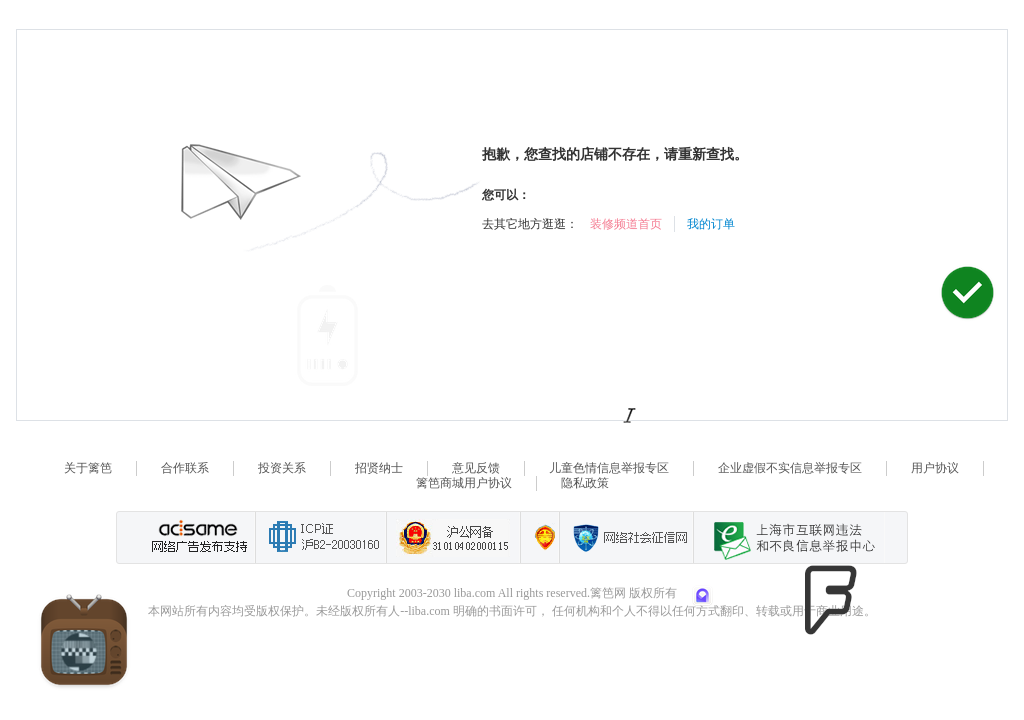 Image resolution: width=1024 pixels, height=720 pixels. Describe the element at coordinates (967, 292) in the screenshot. I see `confirm or accept an action` at that location.